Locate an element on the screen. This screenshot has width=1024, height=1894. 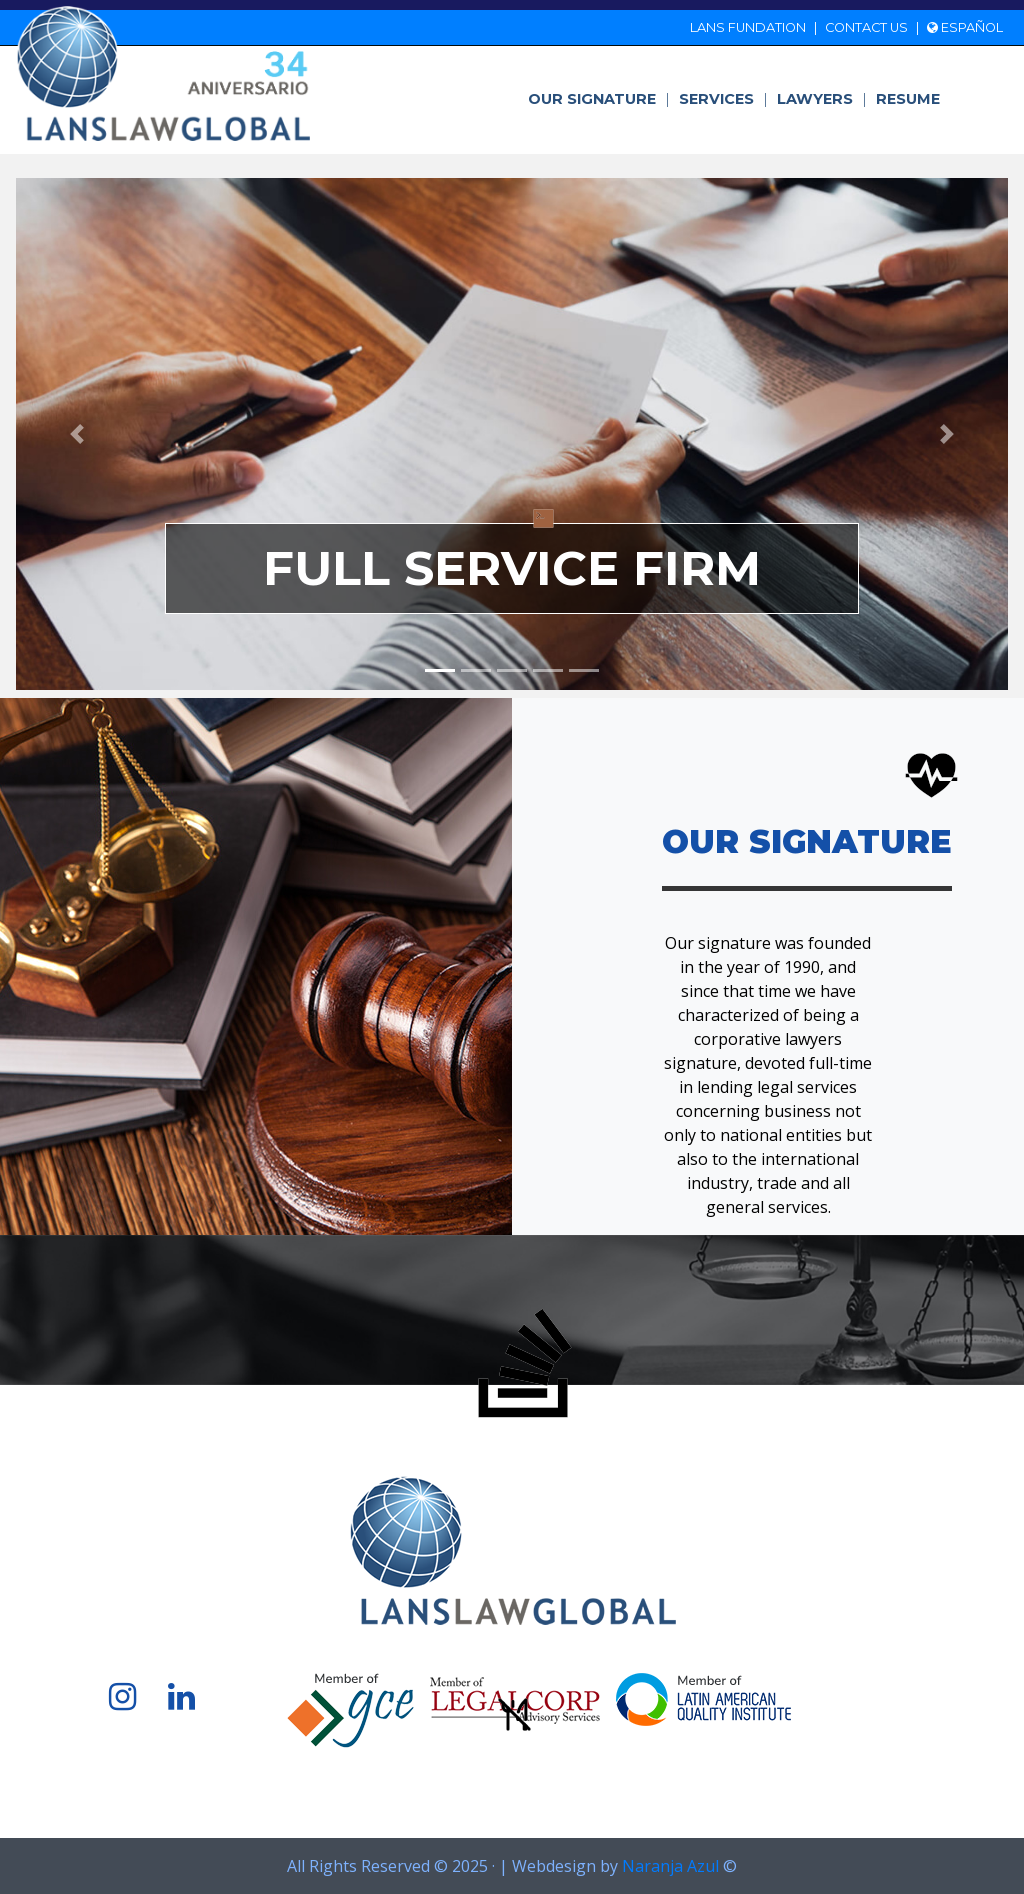
visit Stack Overflow website is located at coordinates (525, 1363).